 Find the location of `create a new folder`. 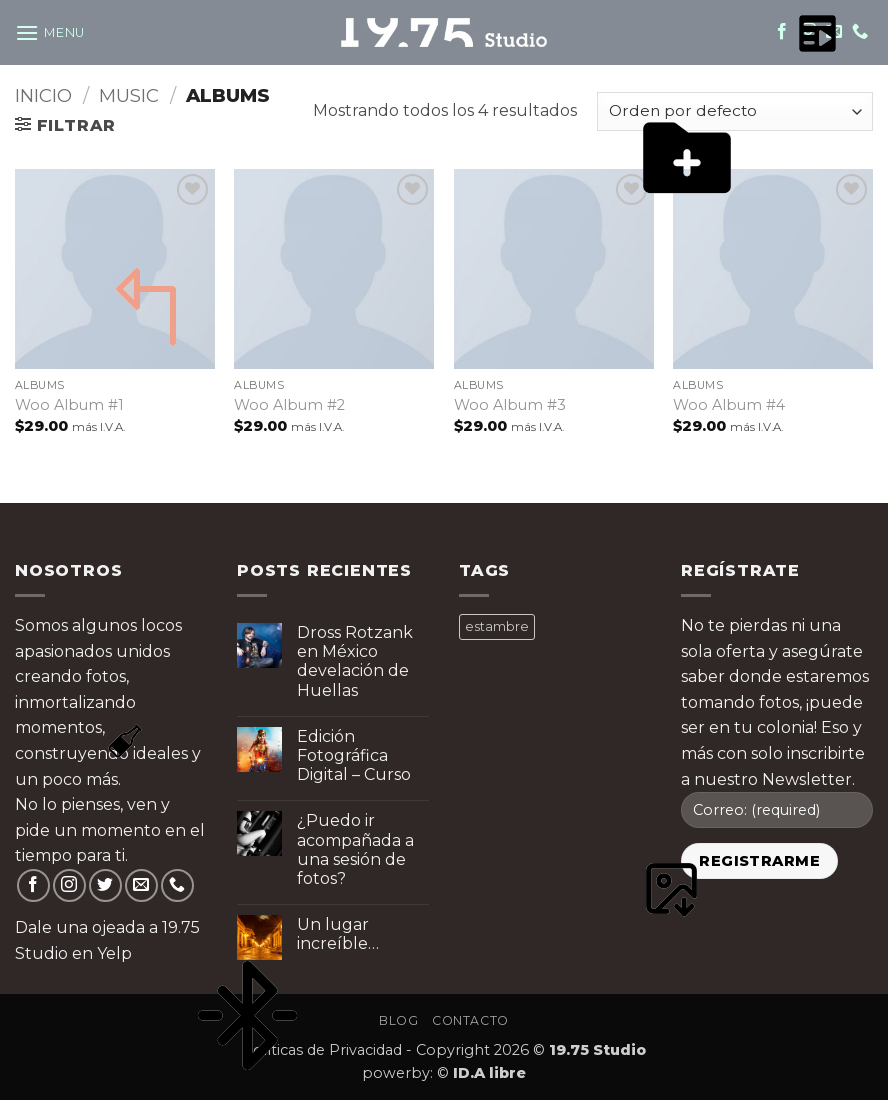

create a new folder is located at coordinates (687, 156).